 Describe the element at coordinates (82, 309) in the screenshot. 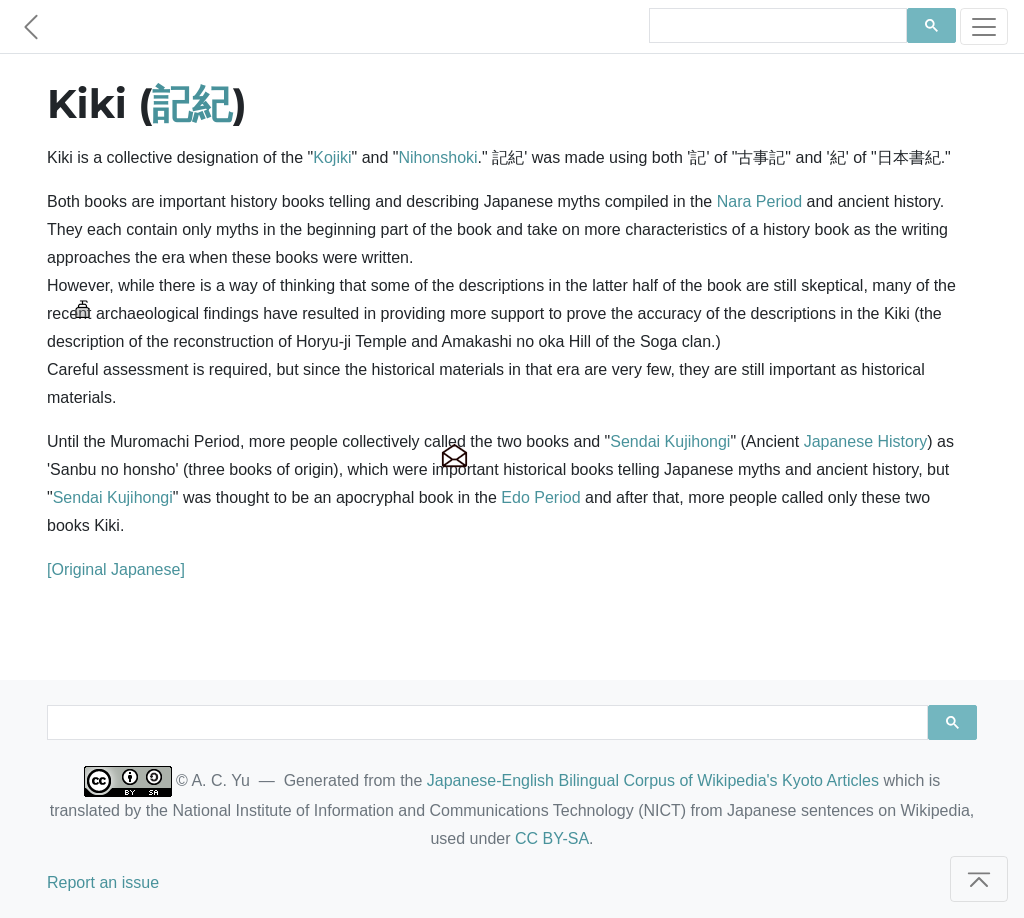

I see `access hygiene or handwashing reminders` at that location.